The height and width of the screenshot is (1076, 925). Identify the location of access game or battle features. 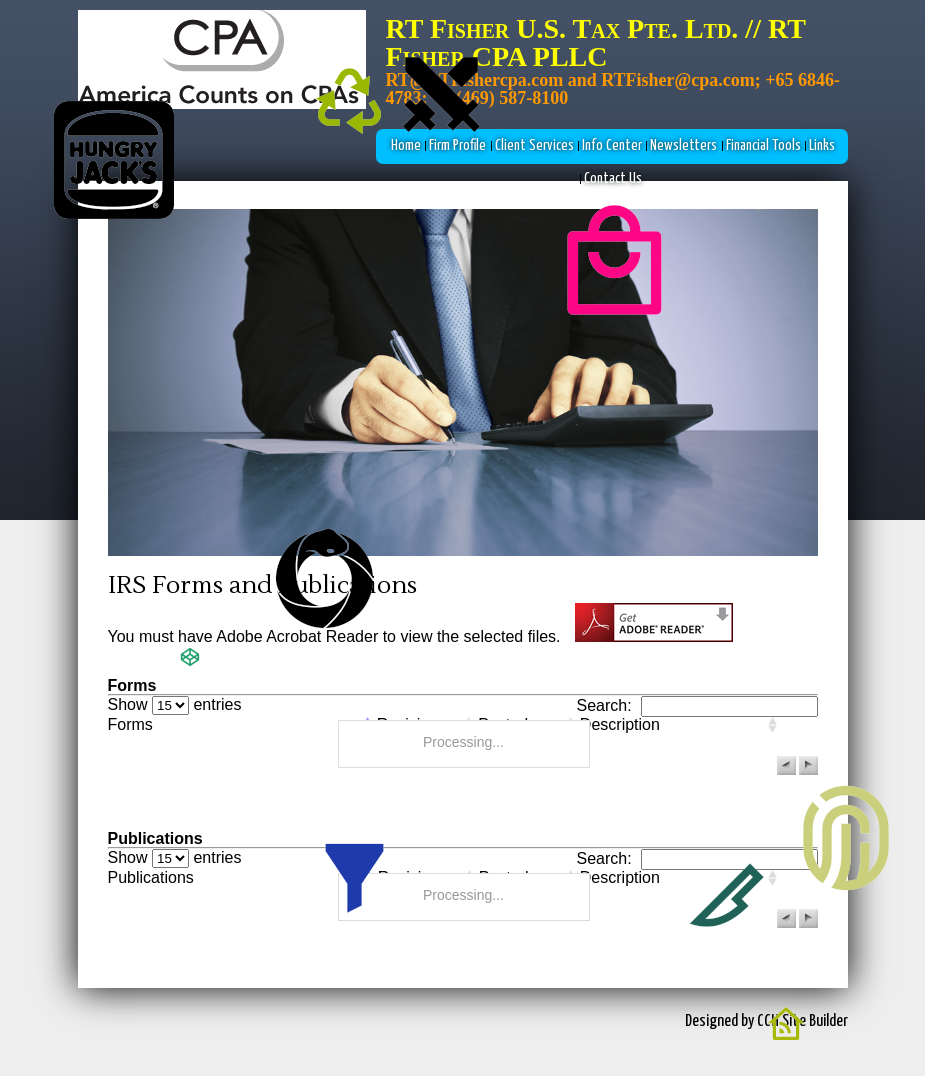
(441, 93).